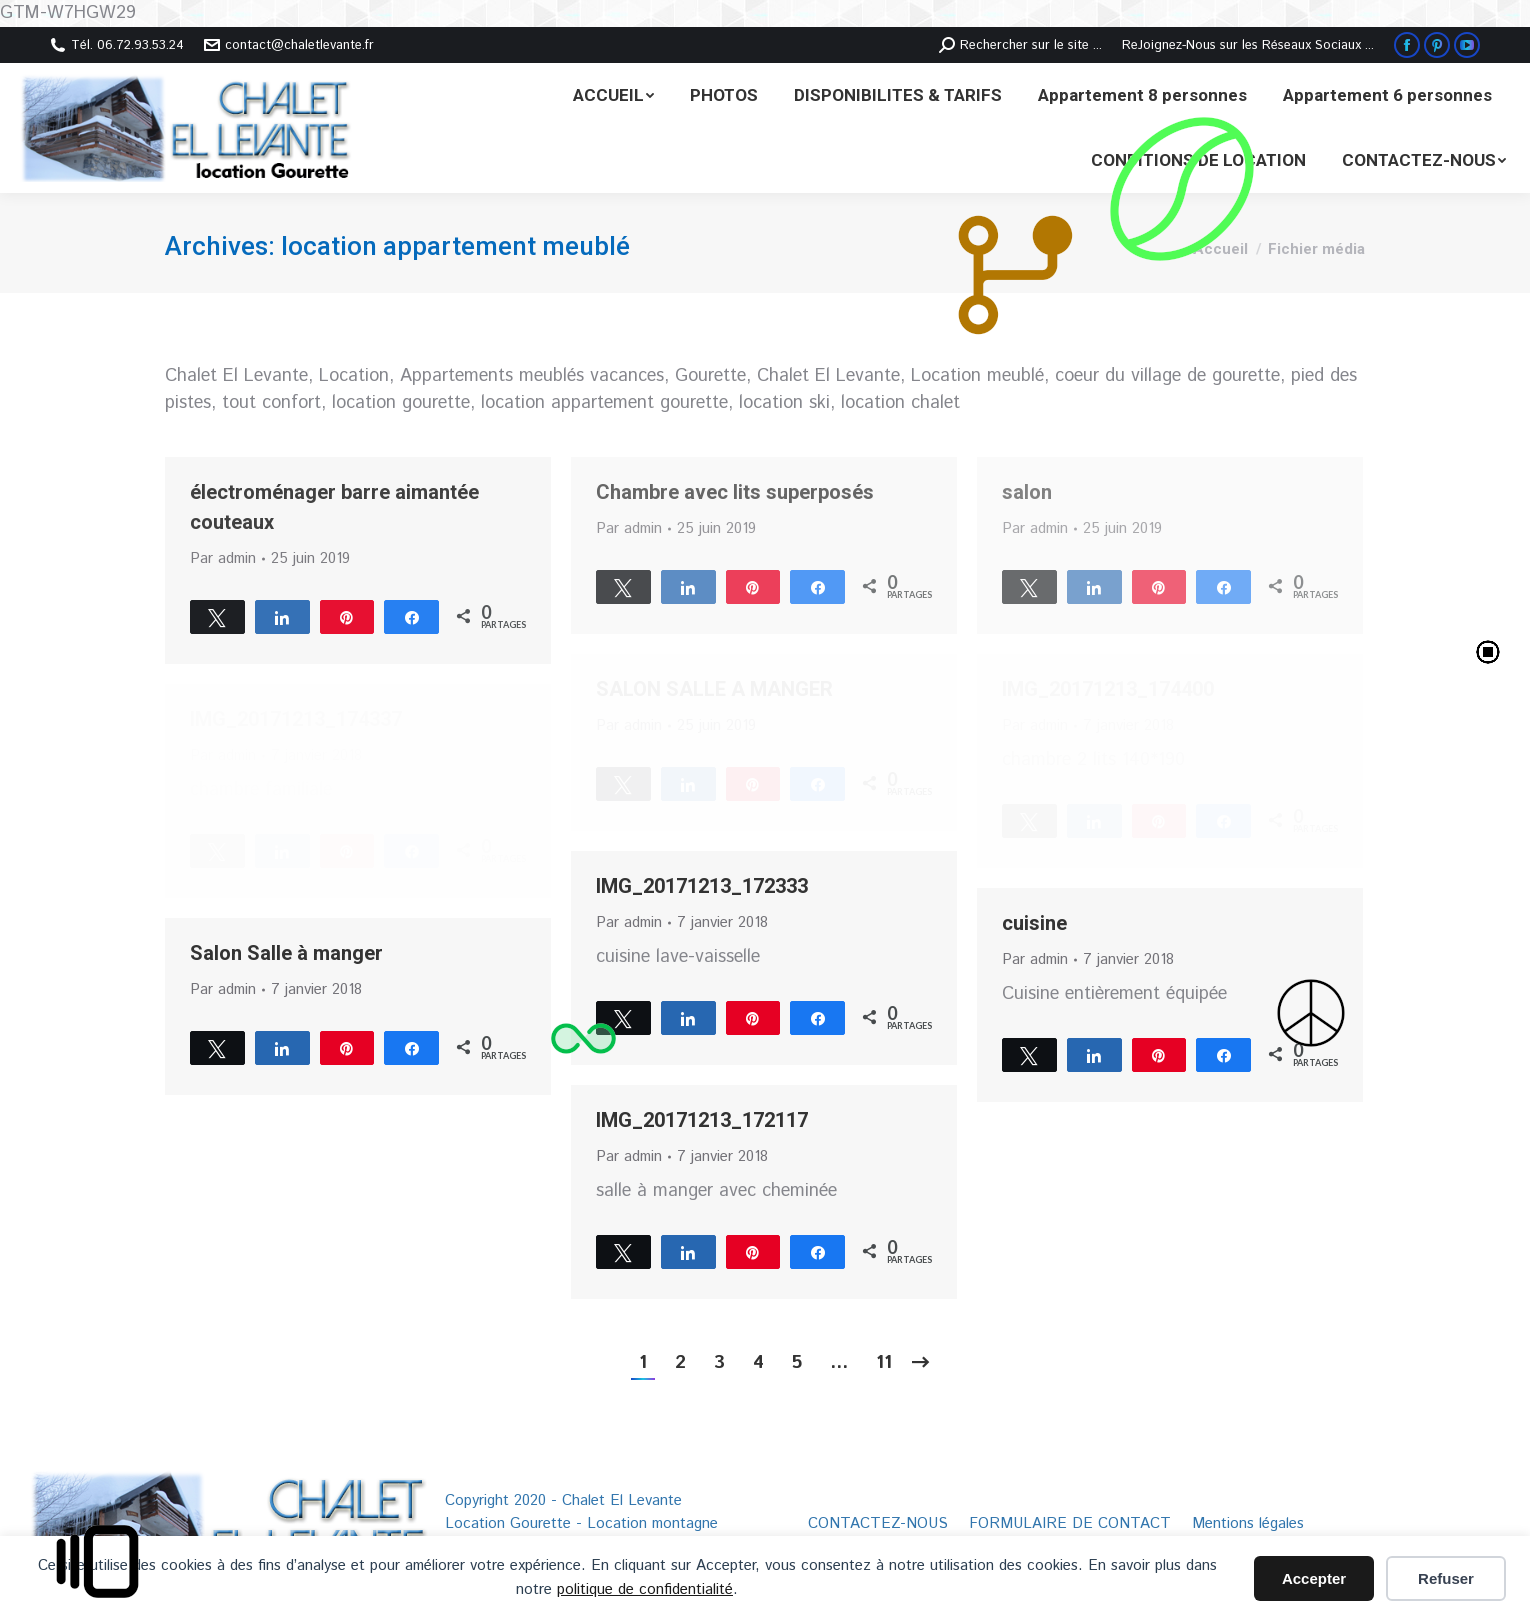  Describe the element at coordinates (1311, 1013) in the screenshot. I see `peace symbol or anti-war indicator` at that location.